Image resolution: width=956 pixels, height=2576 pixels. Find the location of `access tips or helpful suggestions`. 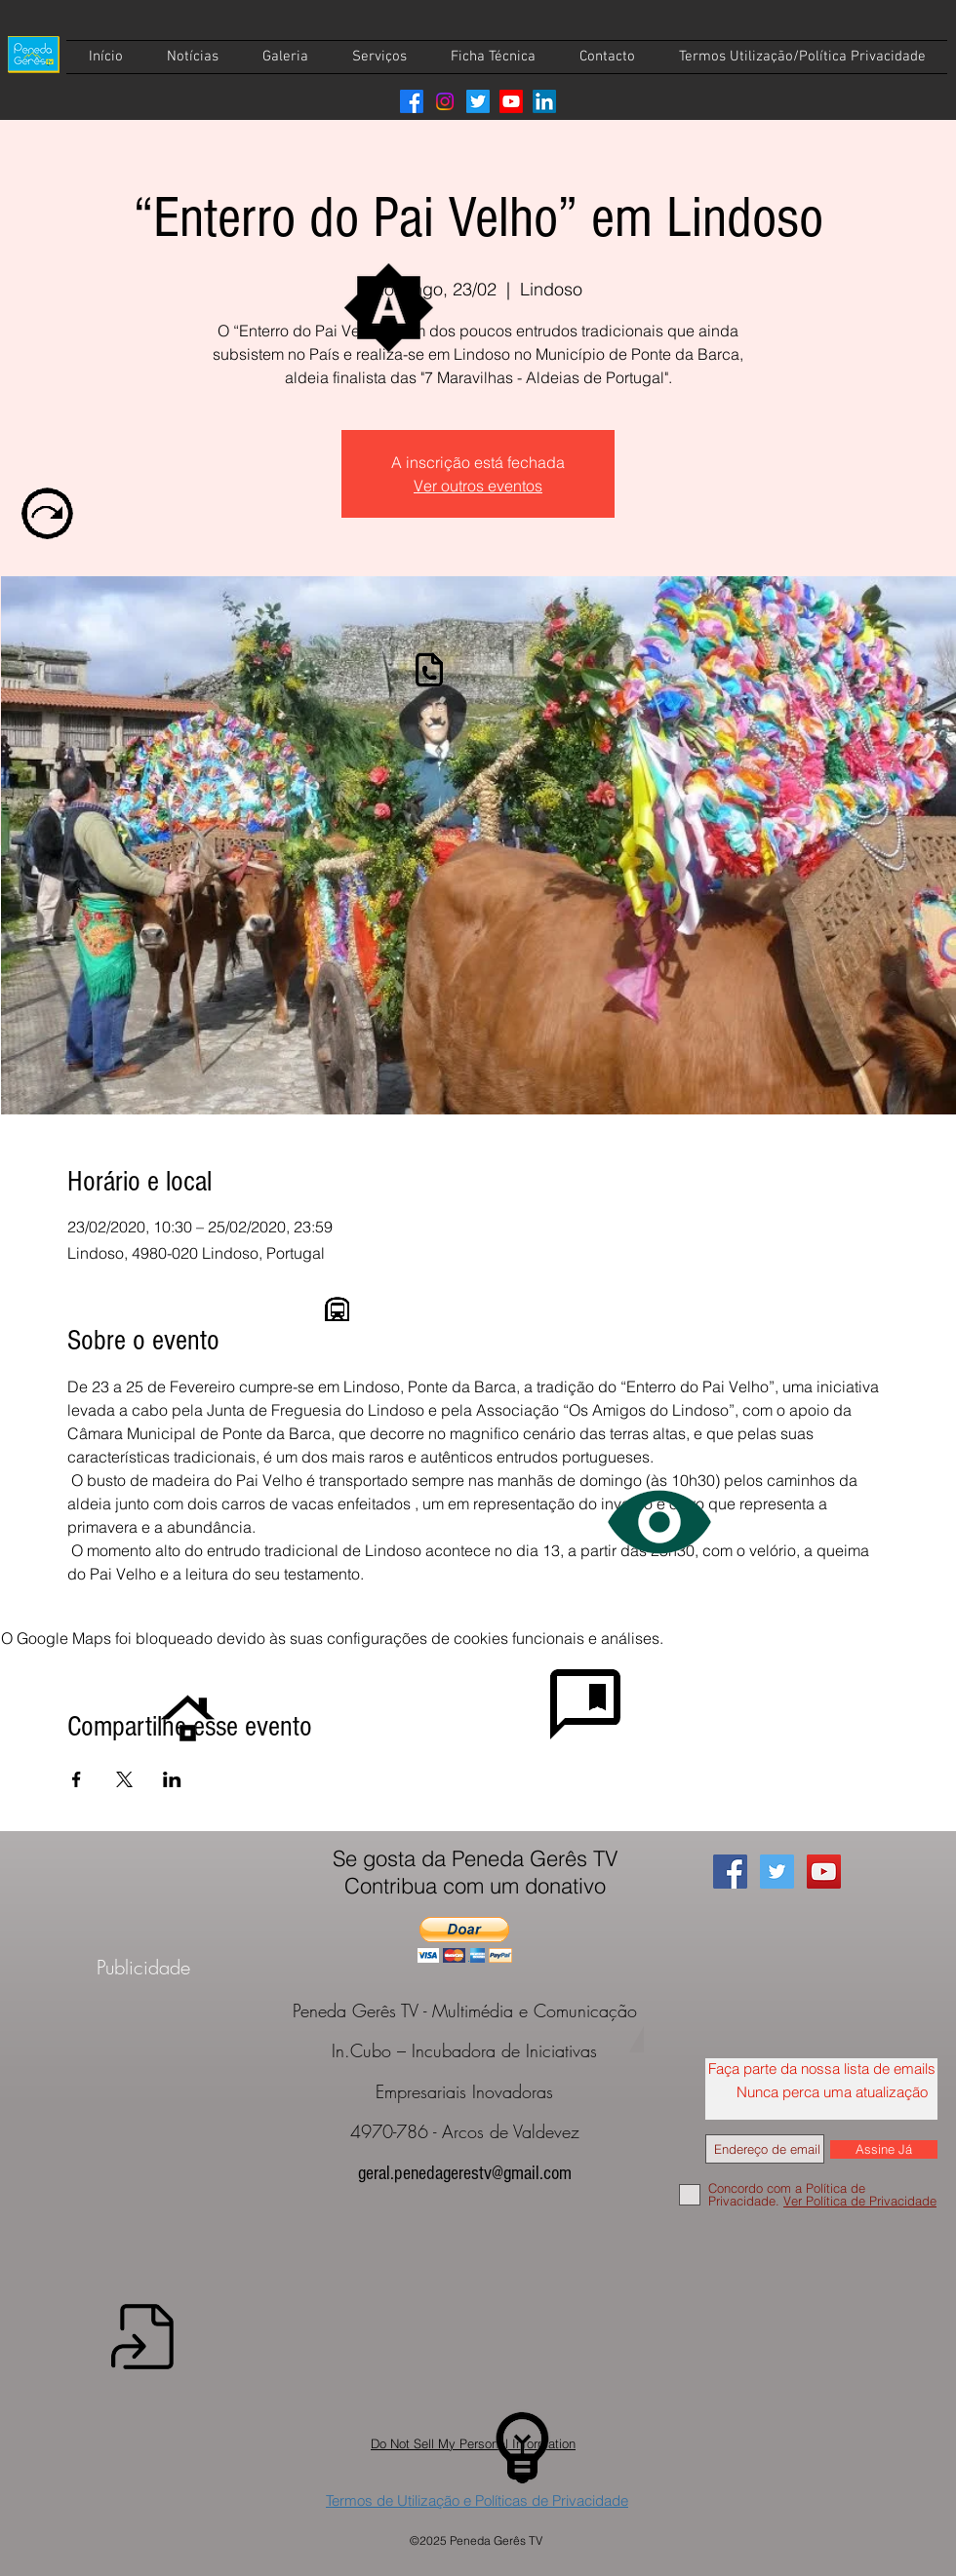

access tips or helpful suggestions is located at coordinates (522, 2445).